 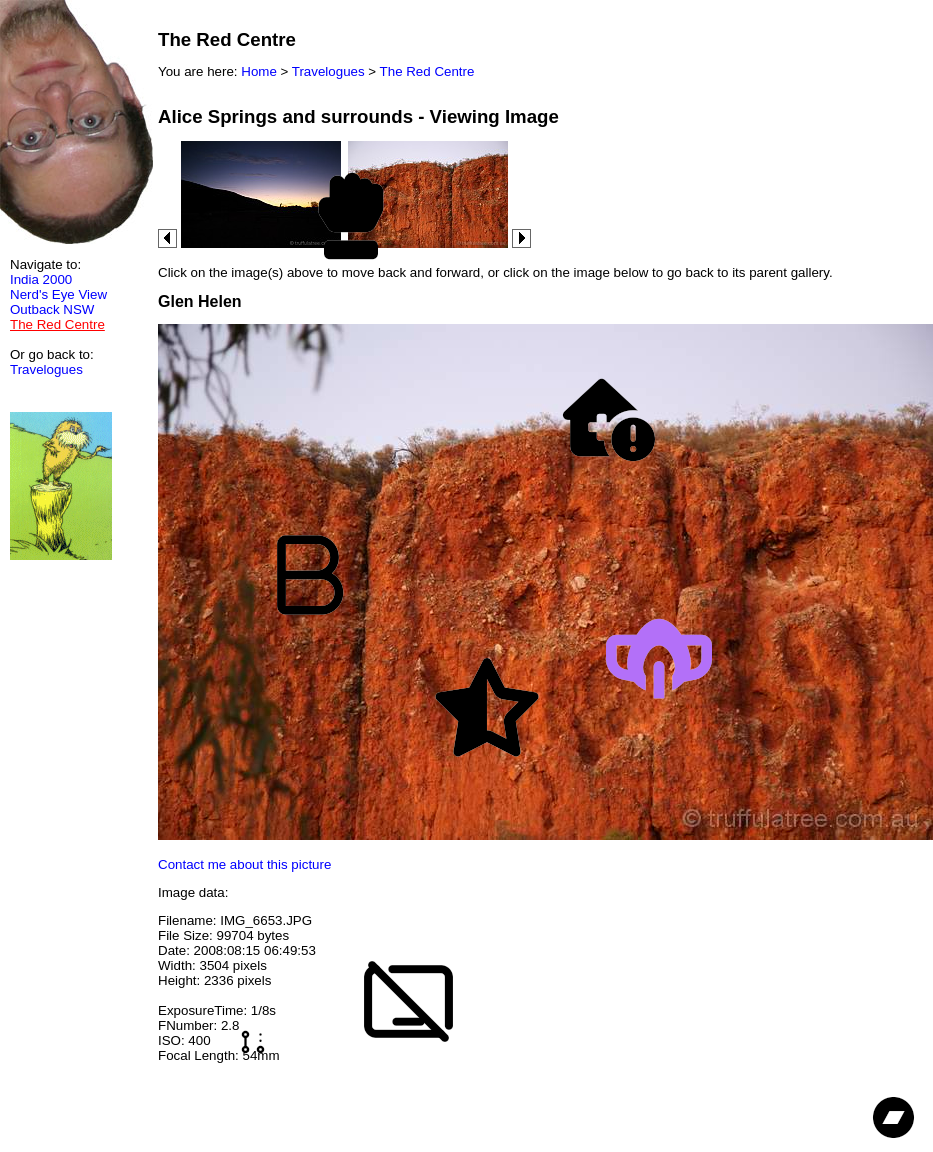 I want to click on iPad is disconnected or unavailable, so click(x=408, y=1001).